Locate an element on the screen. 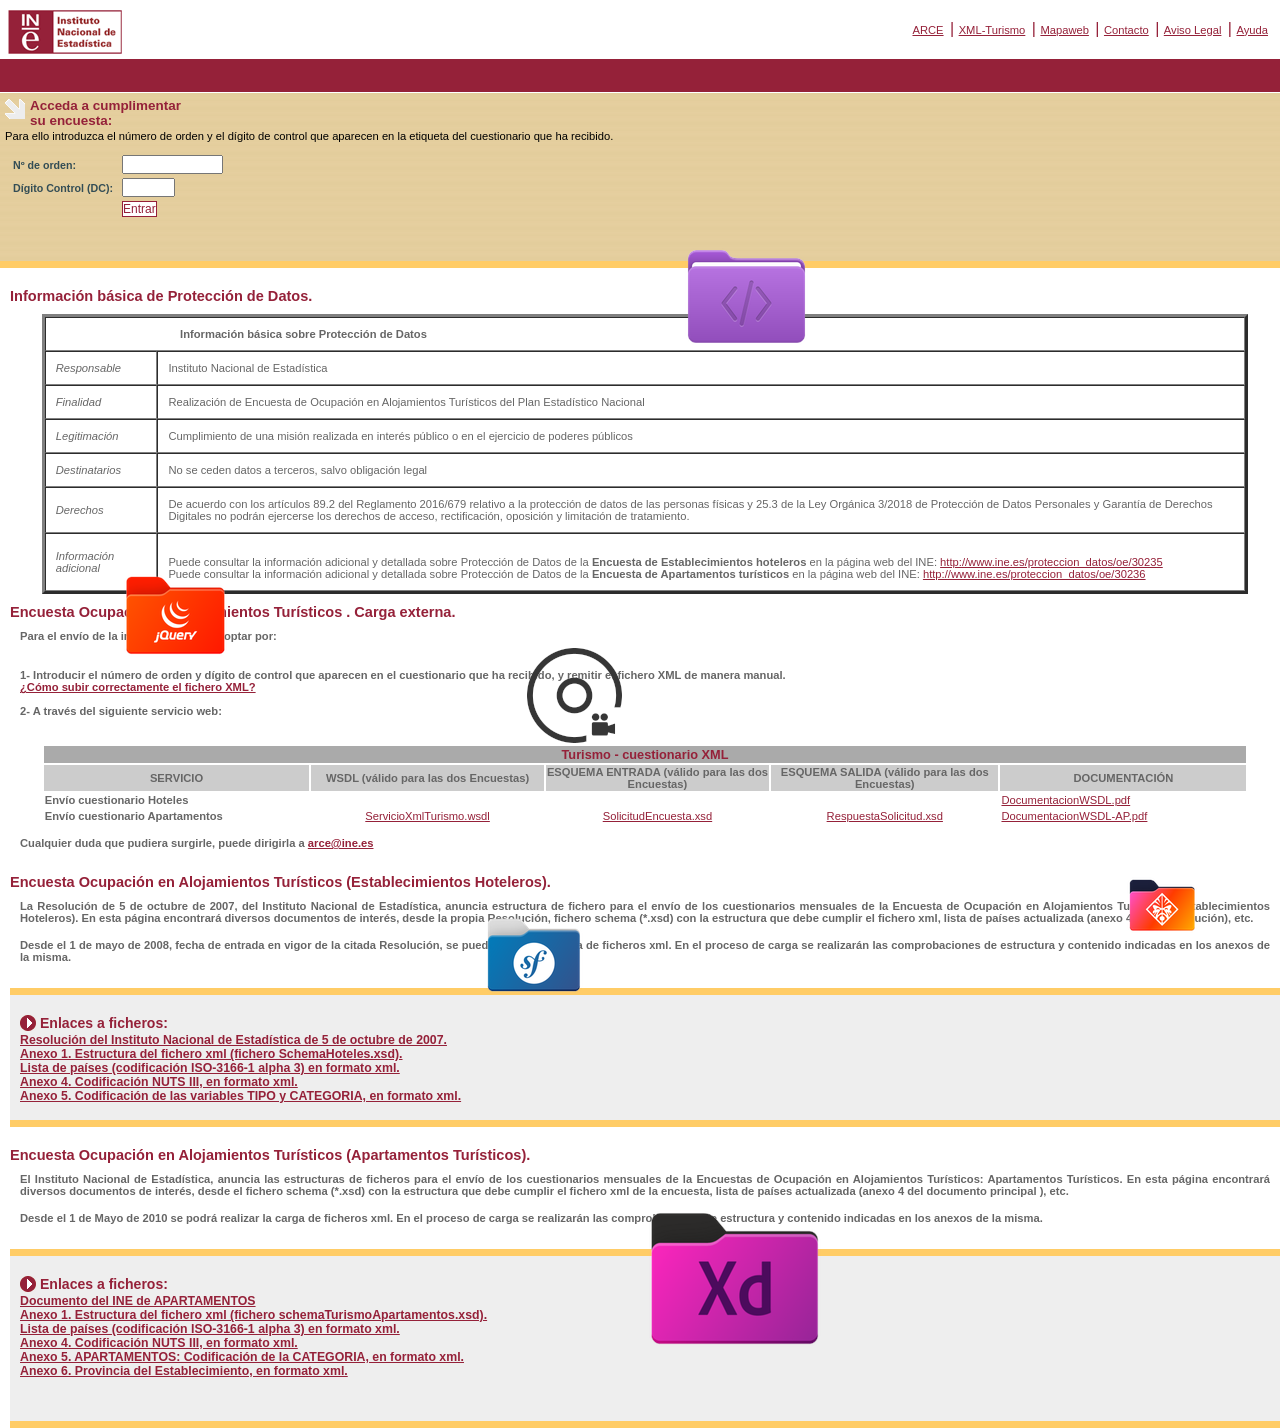  open your code projects folder is located at coordinates (746, 296).